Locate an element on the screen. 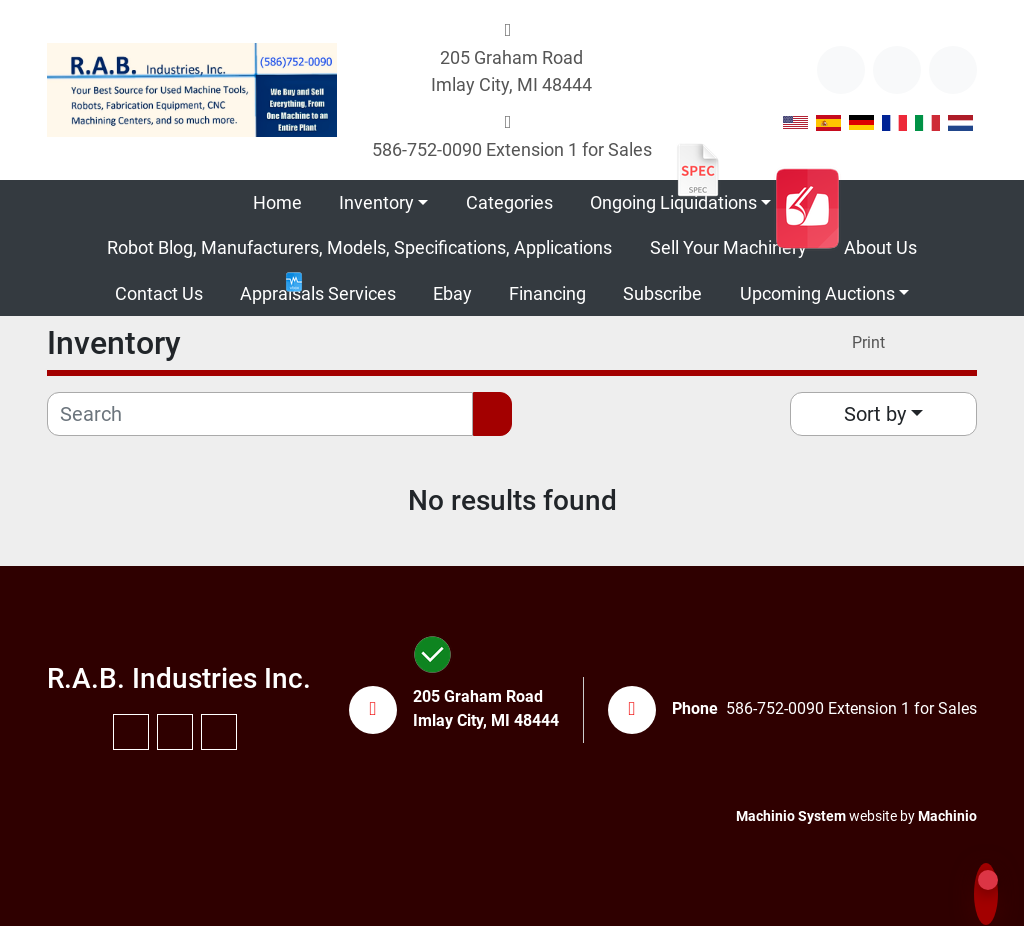  an EPS image file type indicator is located at coordinates (807, 208).